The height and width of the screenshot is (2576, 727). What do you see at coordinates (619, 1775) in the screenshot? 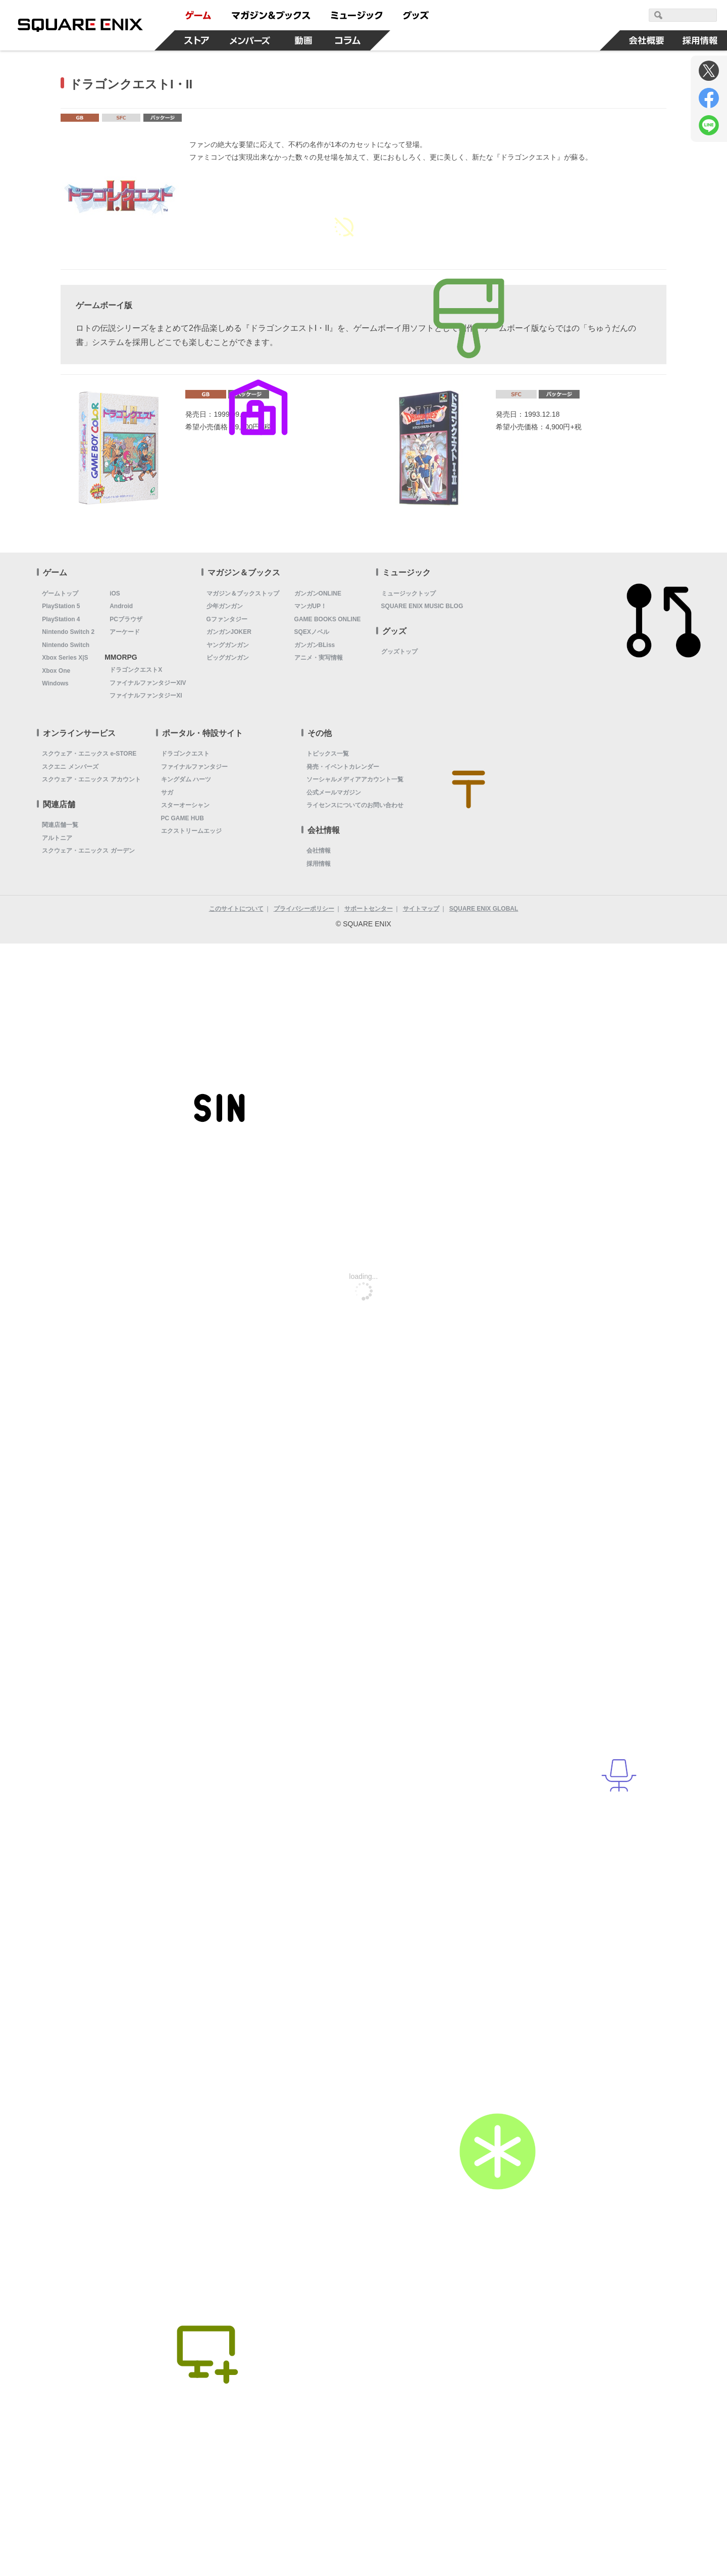
I see `access workspace or office settings` at bounding box center [619, 1775].